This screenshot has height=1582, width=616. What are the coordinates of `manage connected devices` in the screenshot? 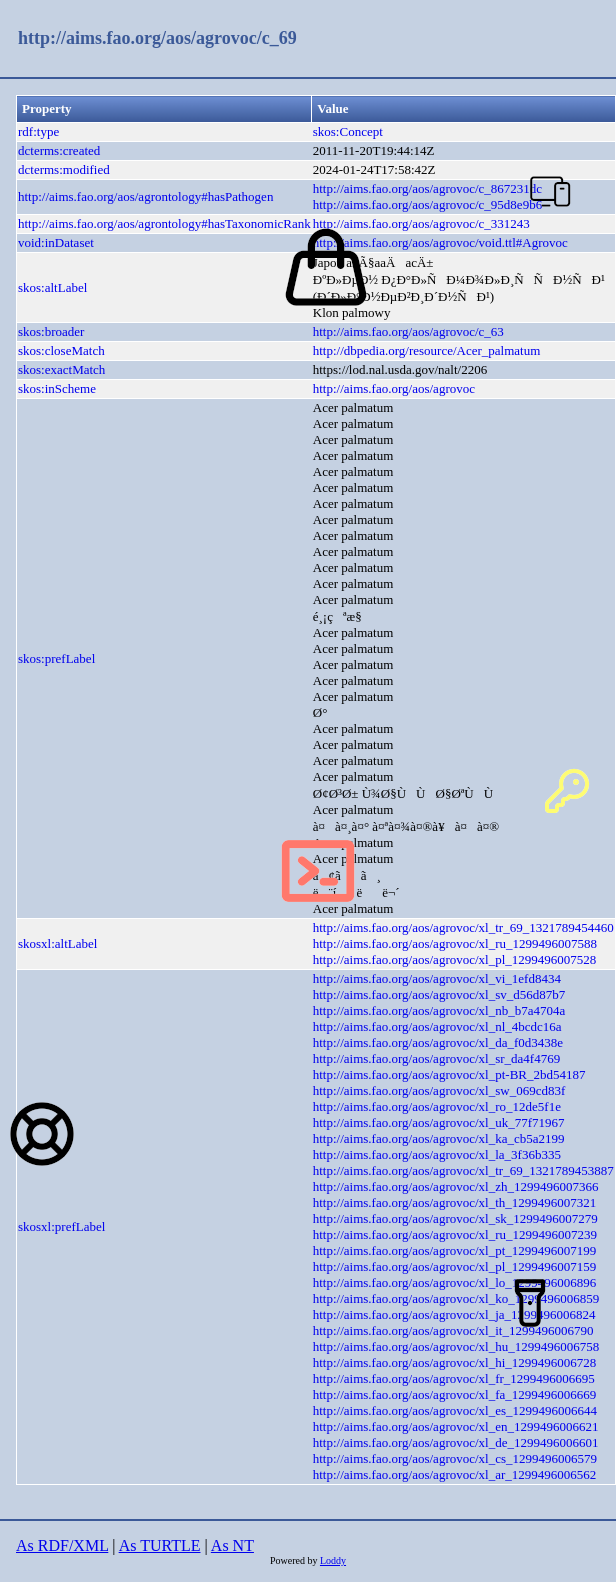 It's located at (549, 191).